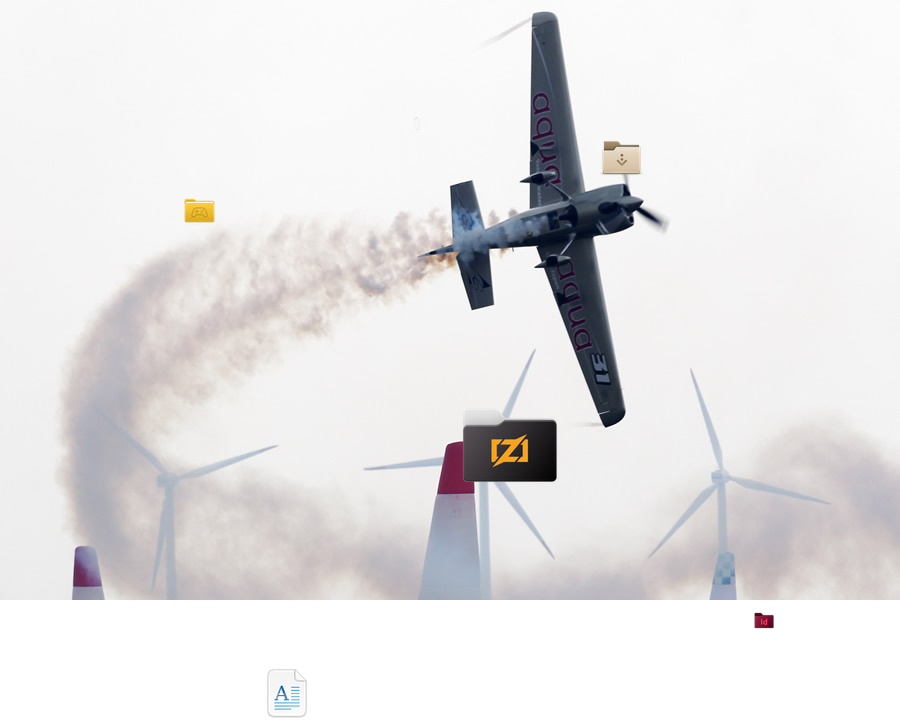  I want to click on access your downloads folder, so click(621, 159).